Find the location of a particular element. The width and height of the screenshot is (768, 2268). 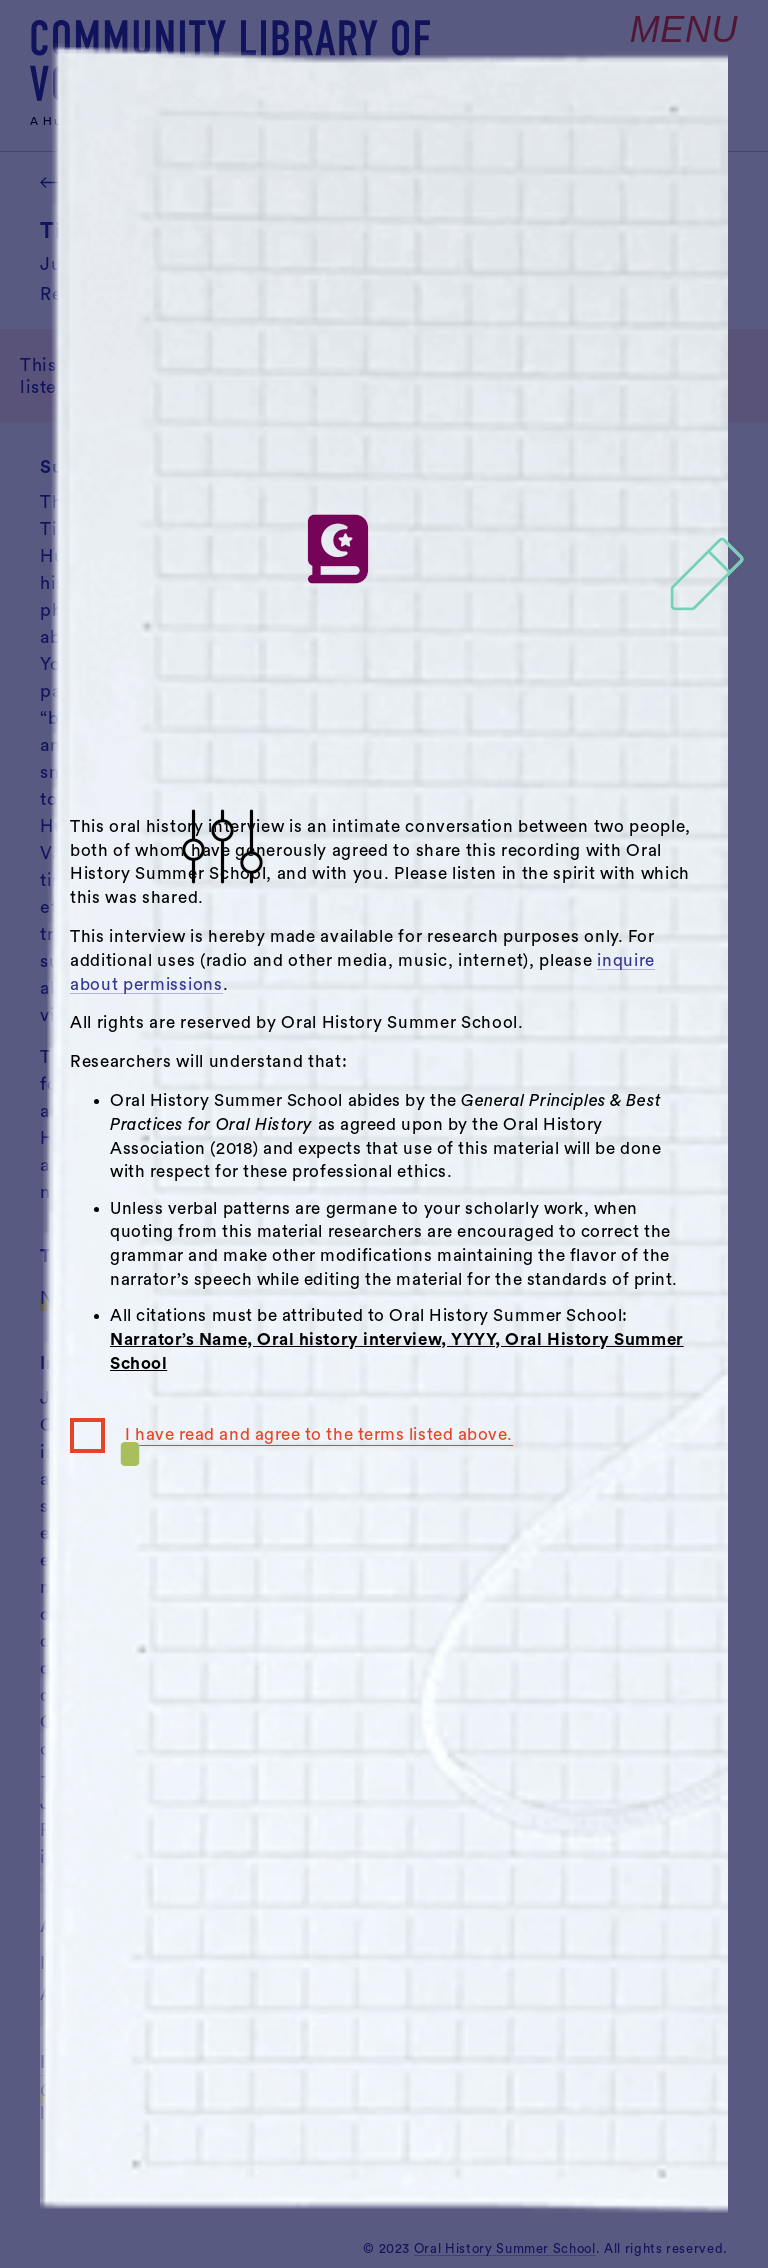

edit content or text is located at coordinates (705, 575).